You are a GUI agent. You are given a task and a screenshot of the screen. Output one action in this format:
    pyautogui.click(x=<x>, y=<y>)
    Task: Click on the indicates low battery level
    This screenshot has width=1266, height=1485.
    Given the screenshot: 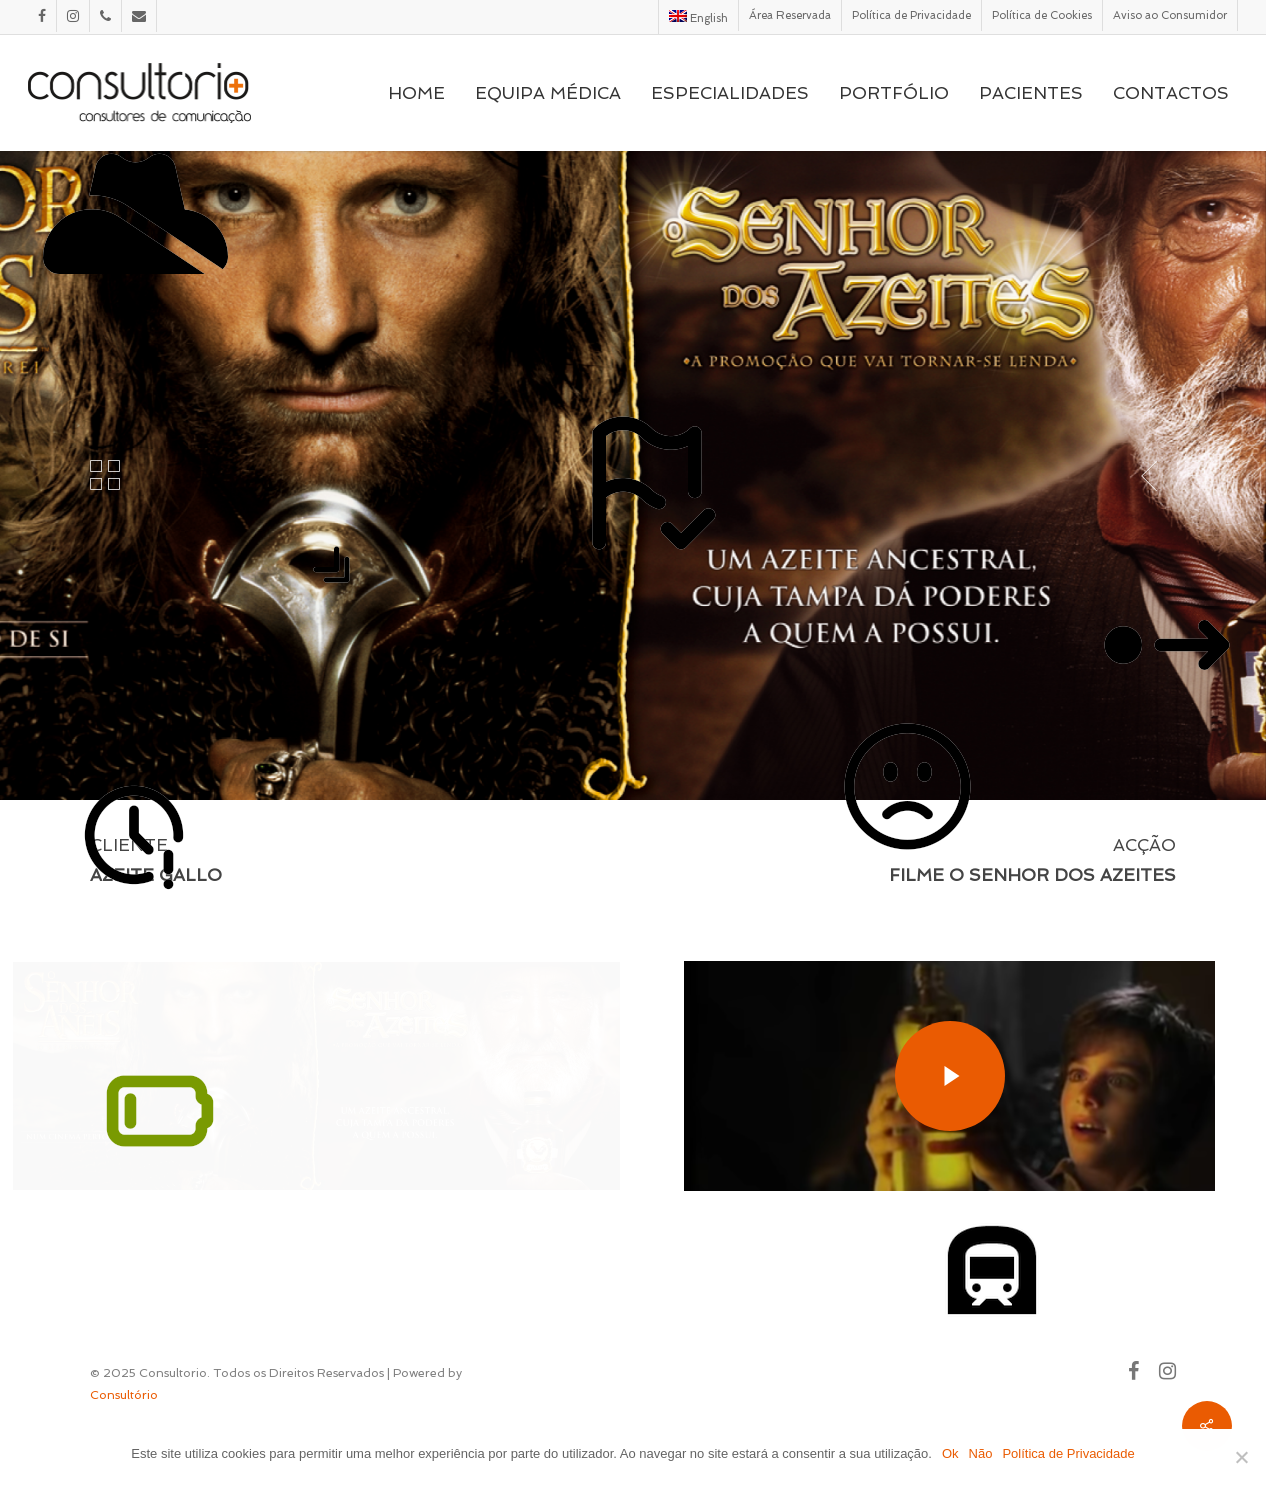 What is the action you would take?
    pyautogui.click(x=160, y=1111)
    